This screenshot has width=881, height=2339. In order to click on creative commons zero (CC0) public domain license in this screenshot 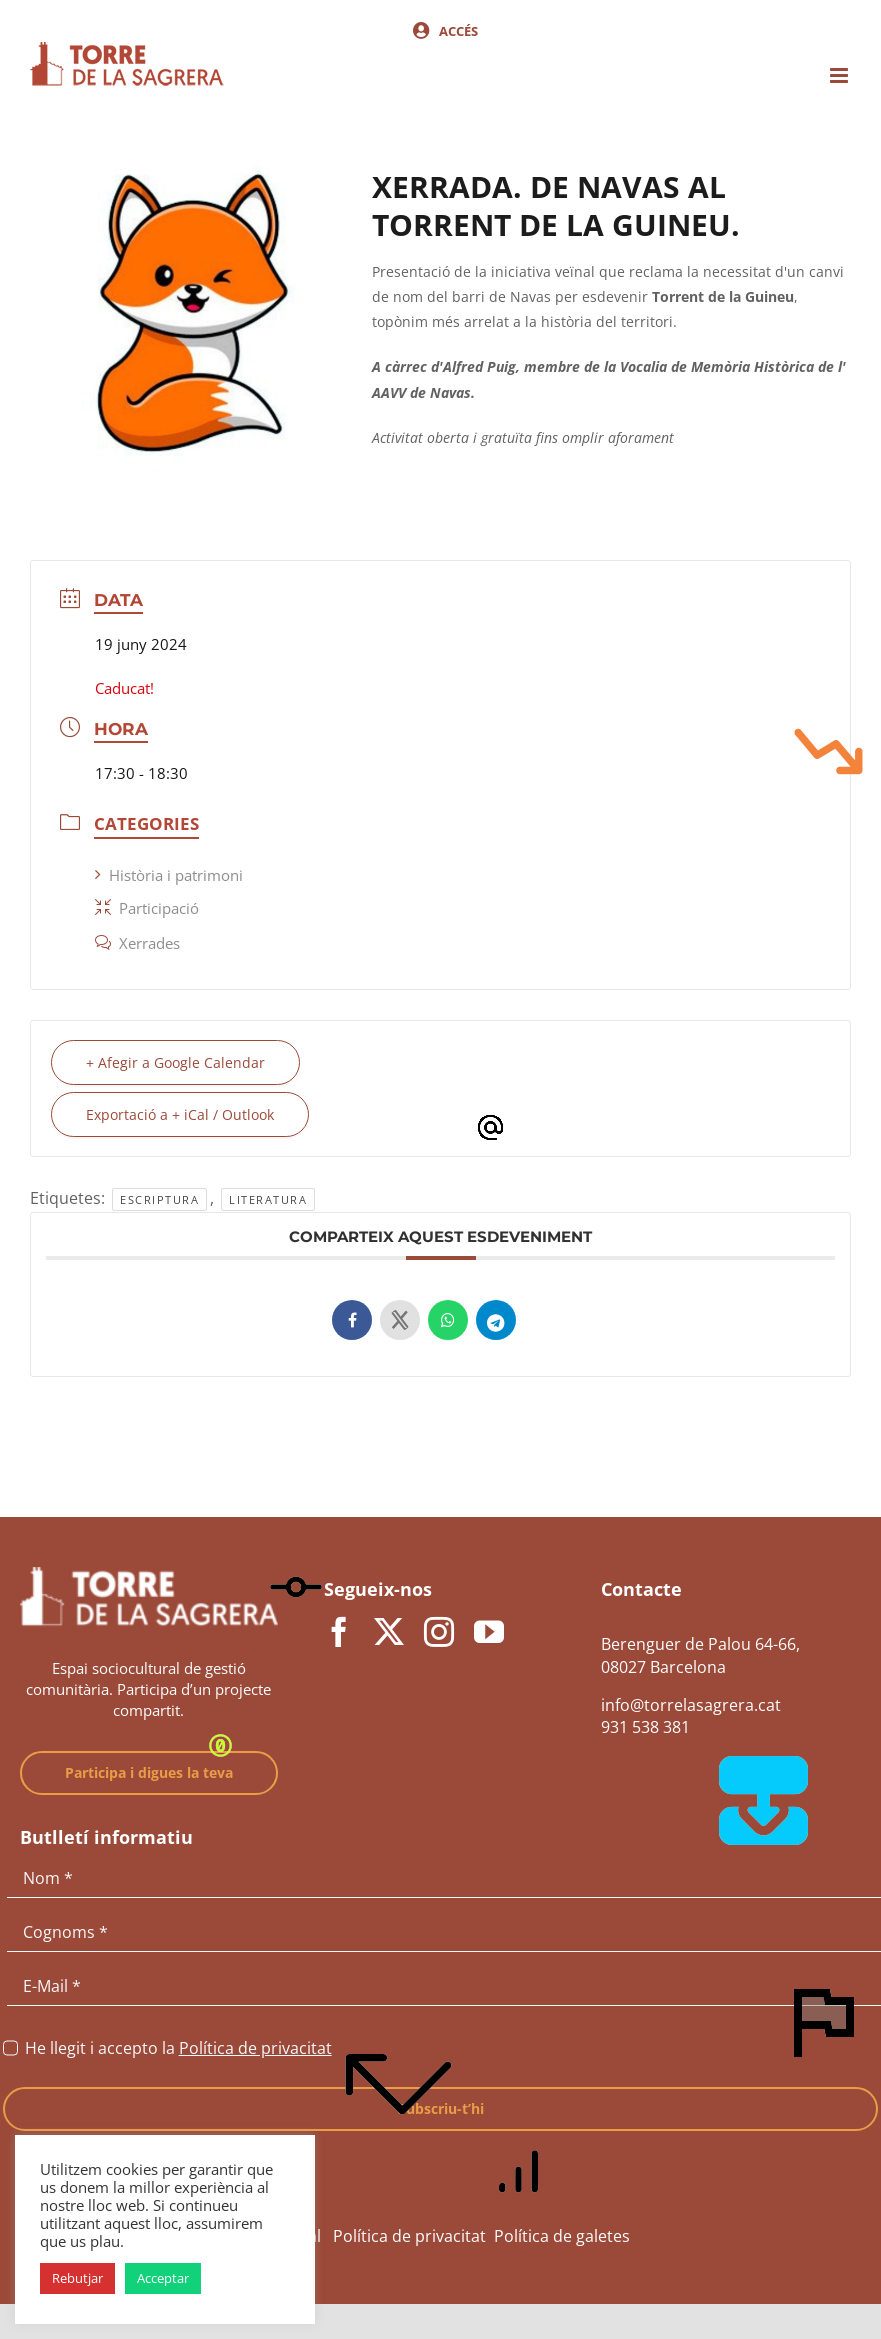, I will do `click(220, 1745)`.